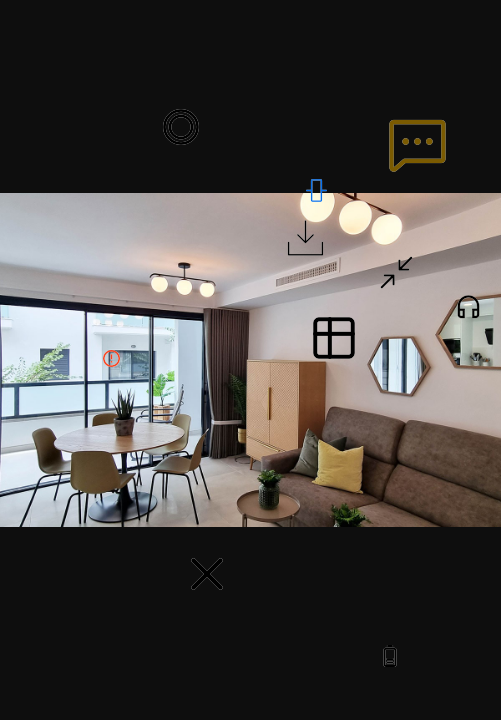 This screenshot has height=720, width=501. Describe the element at coordinates (207, 574) in the screenshot. I see `close a window or dialog` at that location.